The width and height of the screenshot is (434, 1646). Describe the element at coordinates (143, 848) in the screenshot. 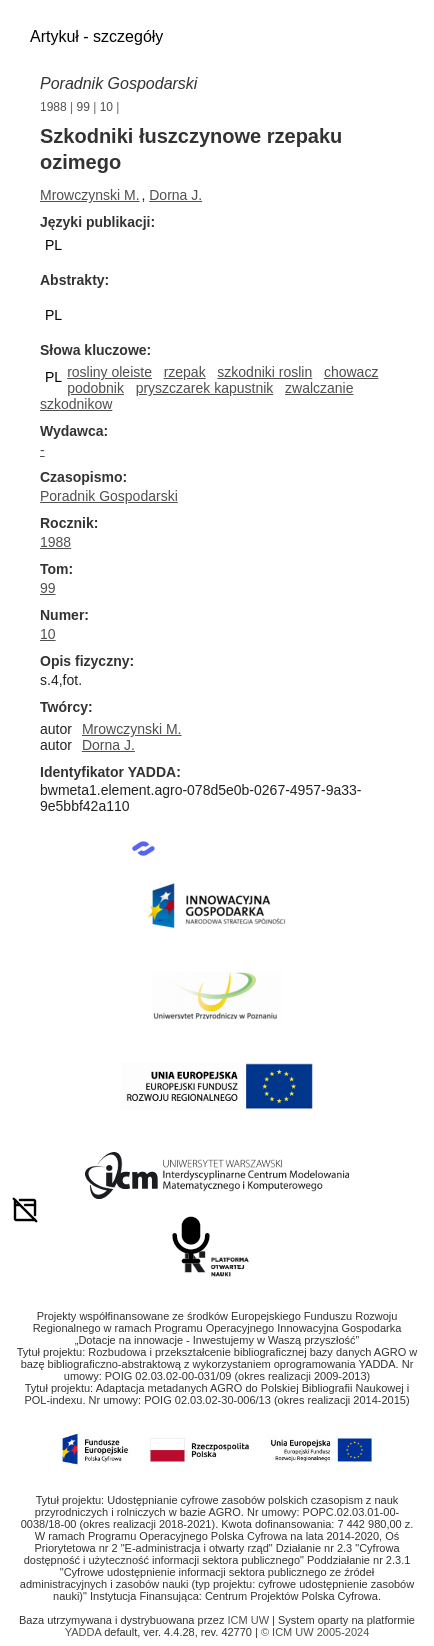

I see `indicates a discord partnered server owner` at that location.